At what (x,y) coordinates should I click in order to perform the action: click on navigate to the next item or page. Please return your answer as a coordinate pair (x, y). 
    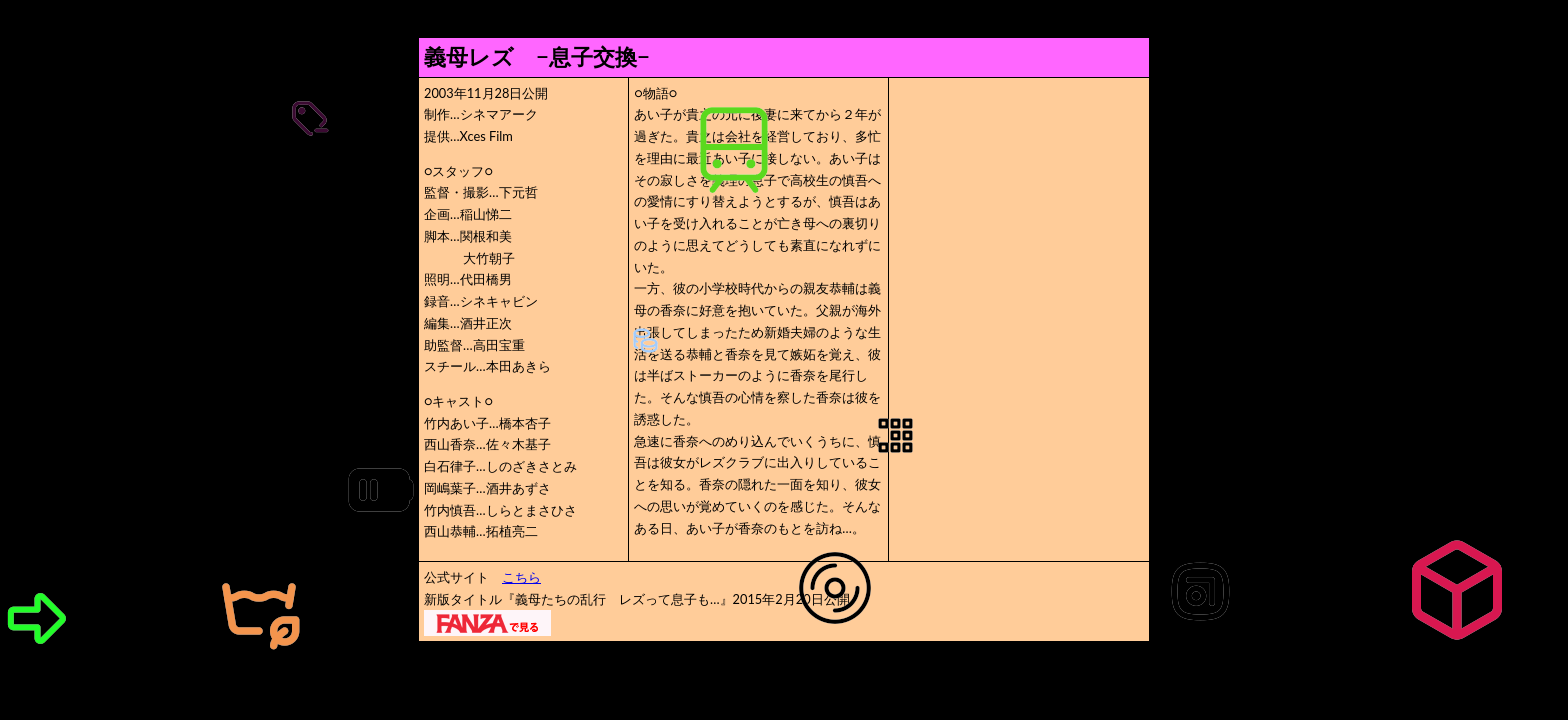
    Looking at the image, I should click on (37, 618).